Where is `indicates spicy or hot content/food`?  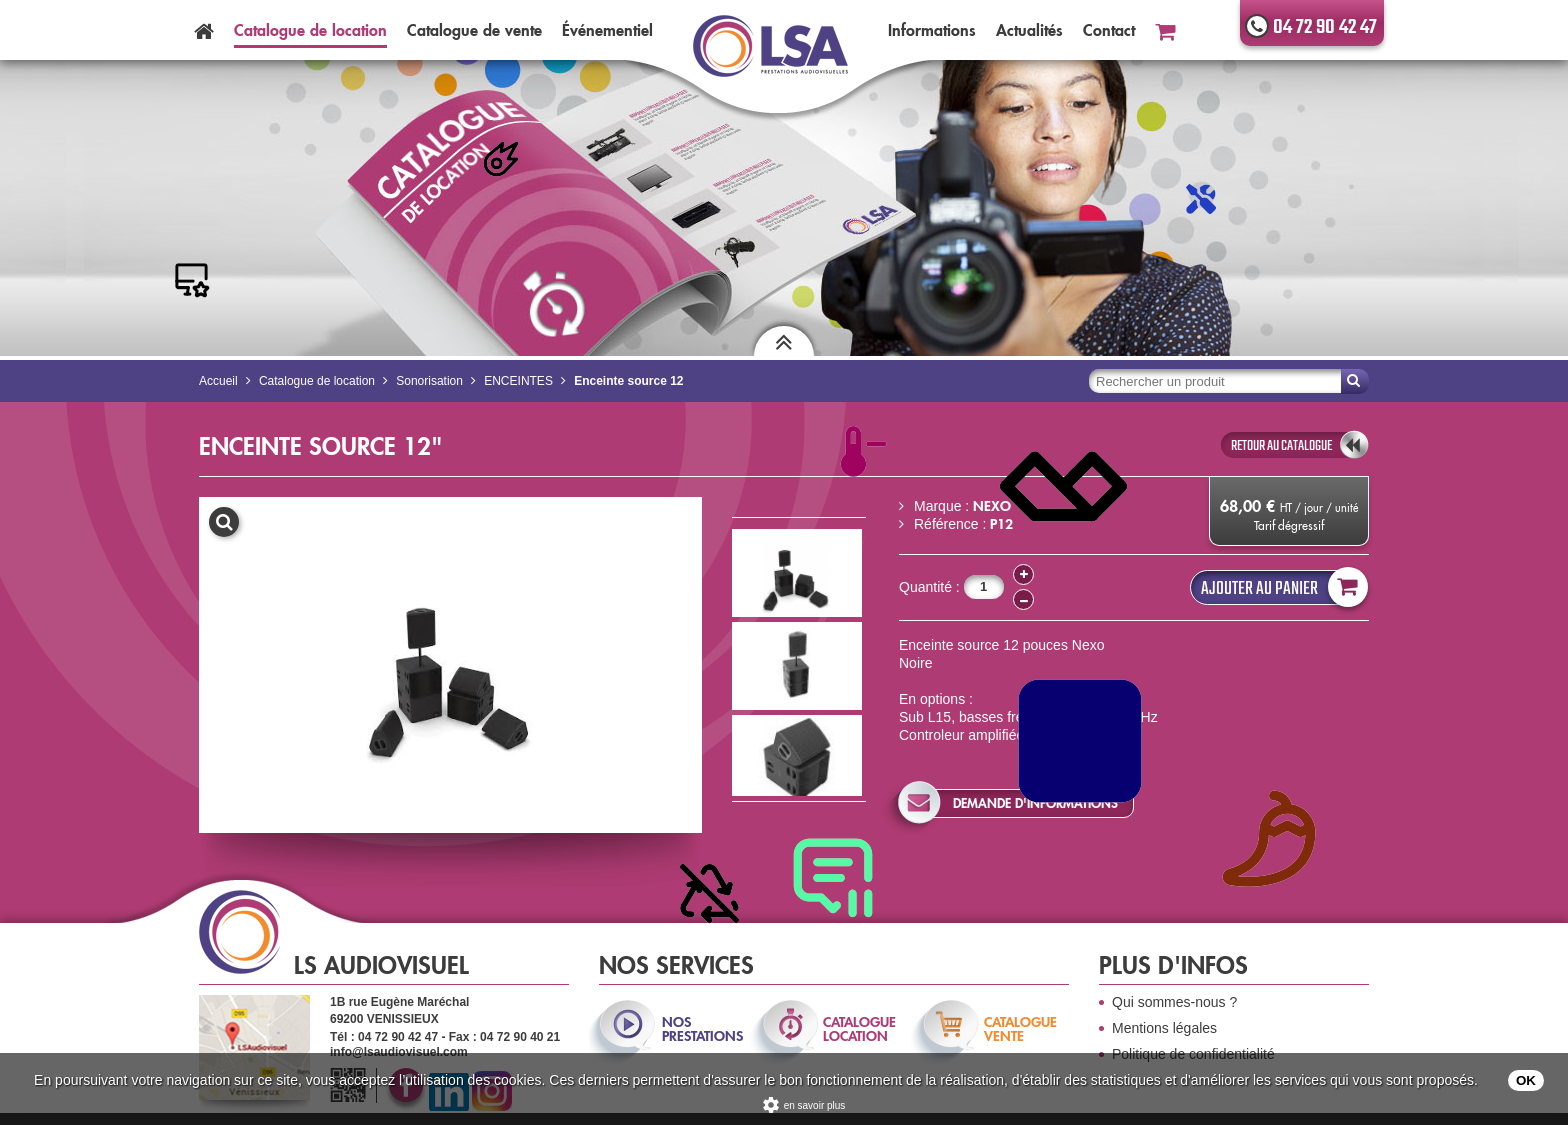
indicates spicy or hot content/food is located at coordinates (1274, 842).